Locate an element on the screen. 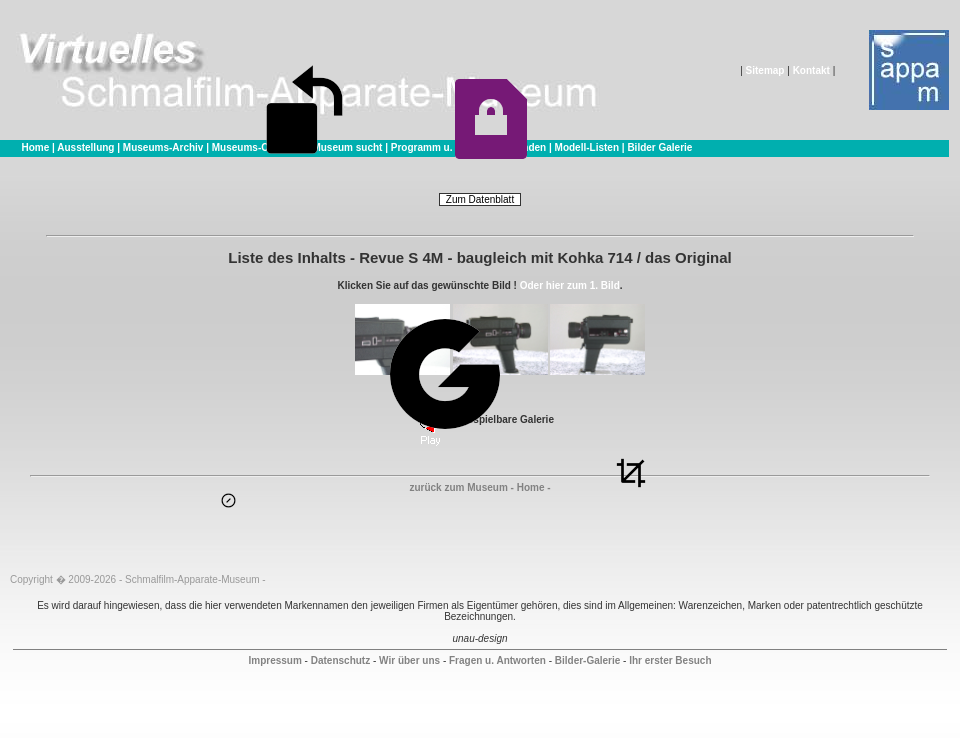 The image size is (960, 738). access a password-protected file is located at coordinates (491, 119).